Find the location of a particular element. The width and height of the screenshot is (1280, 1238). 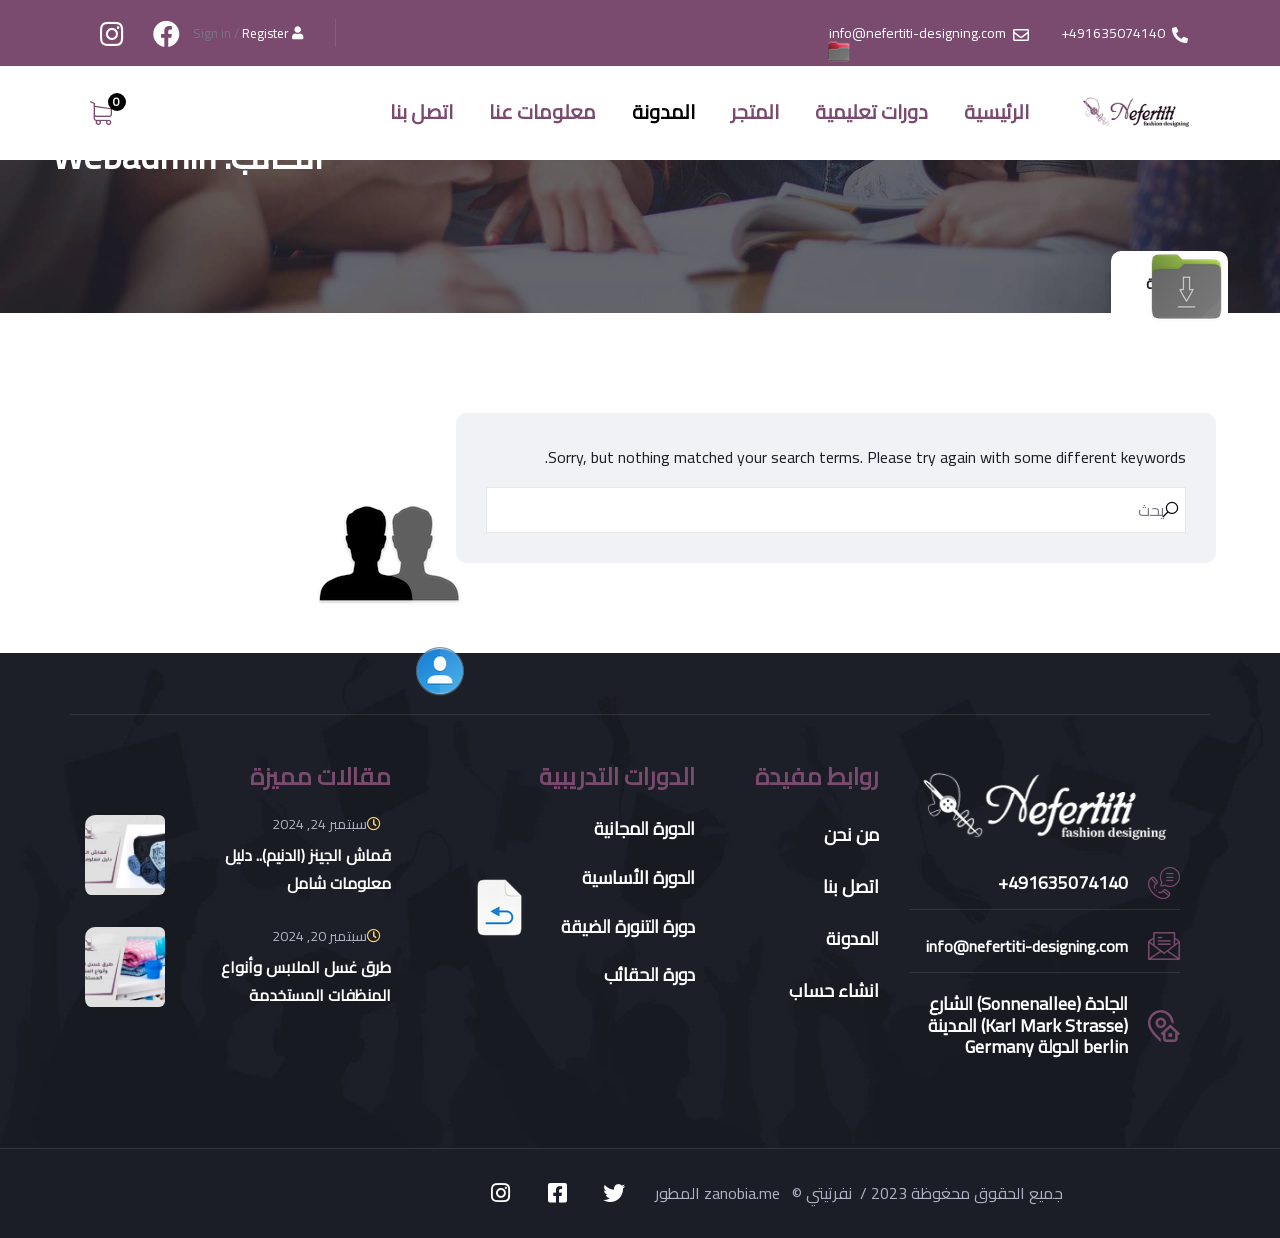

view user profile information is located at coordinates (440, 671).